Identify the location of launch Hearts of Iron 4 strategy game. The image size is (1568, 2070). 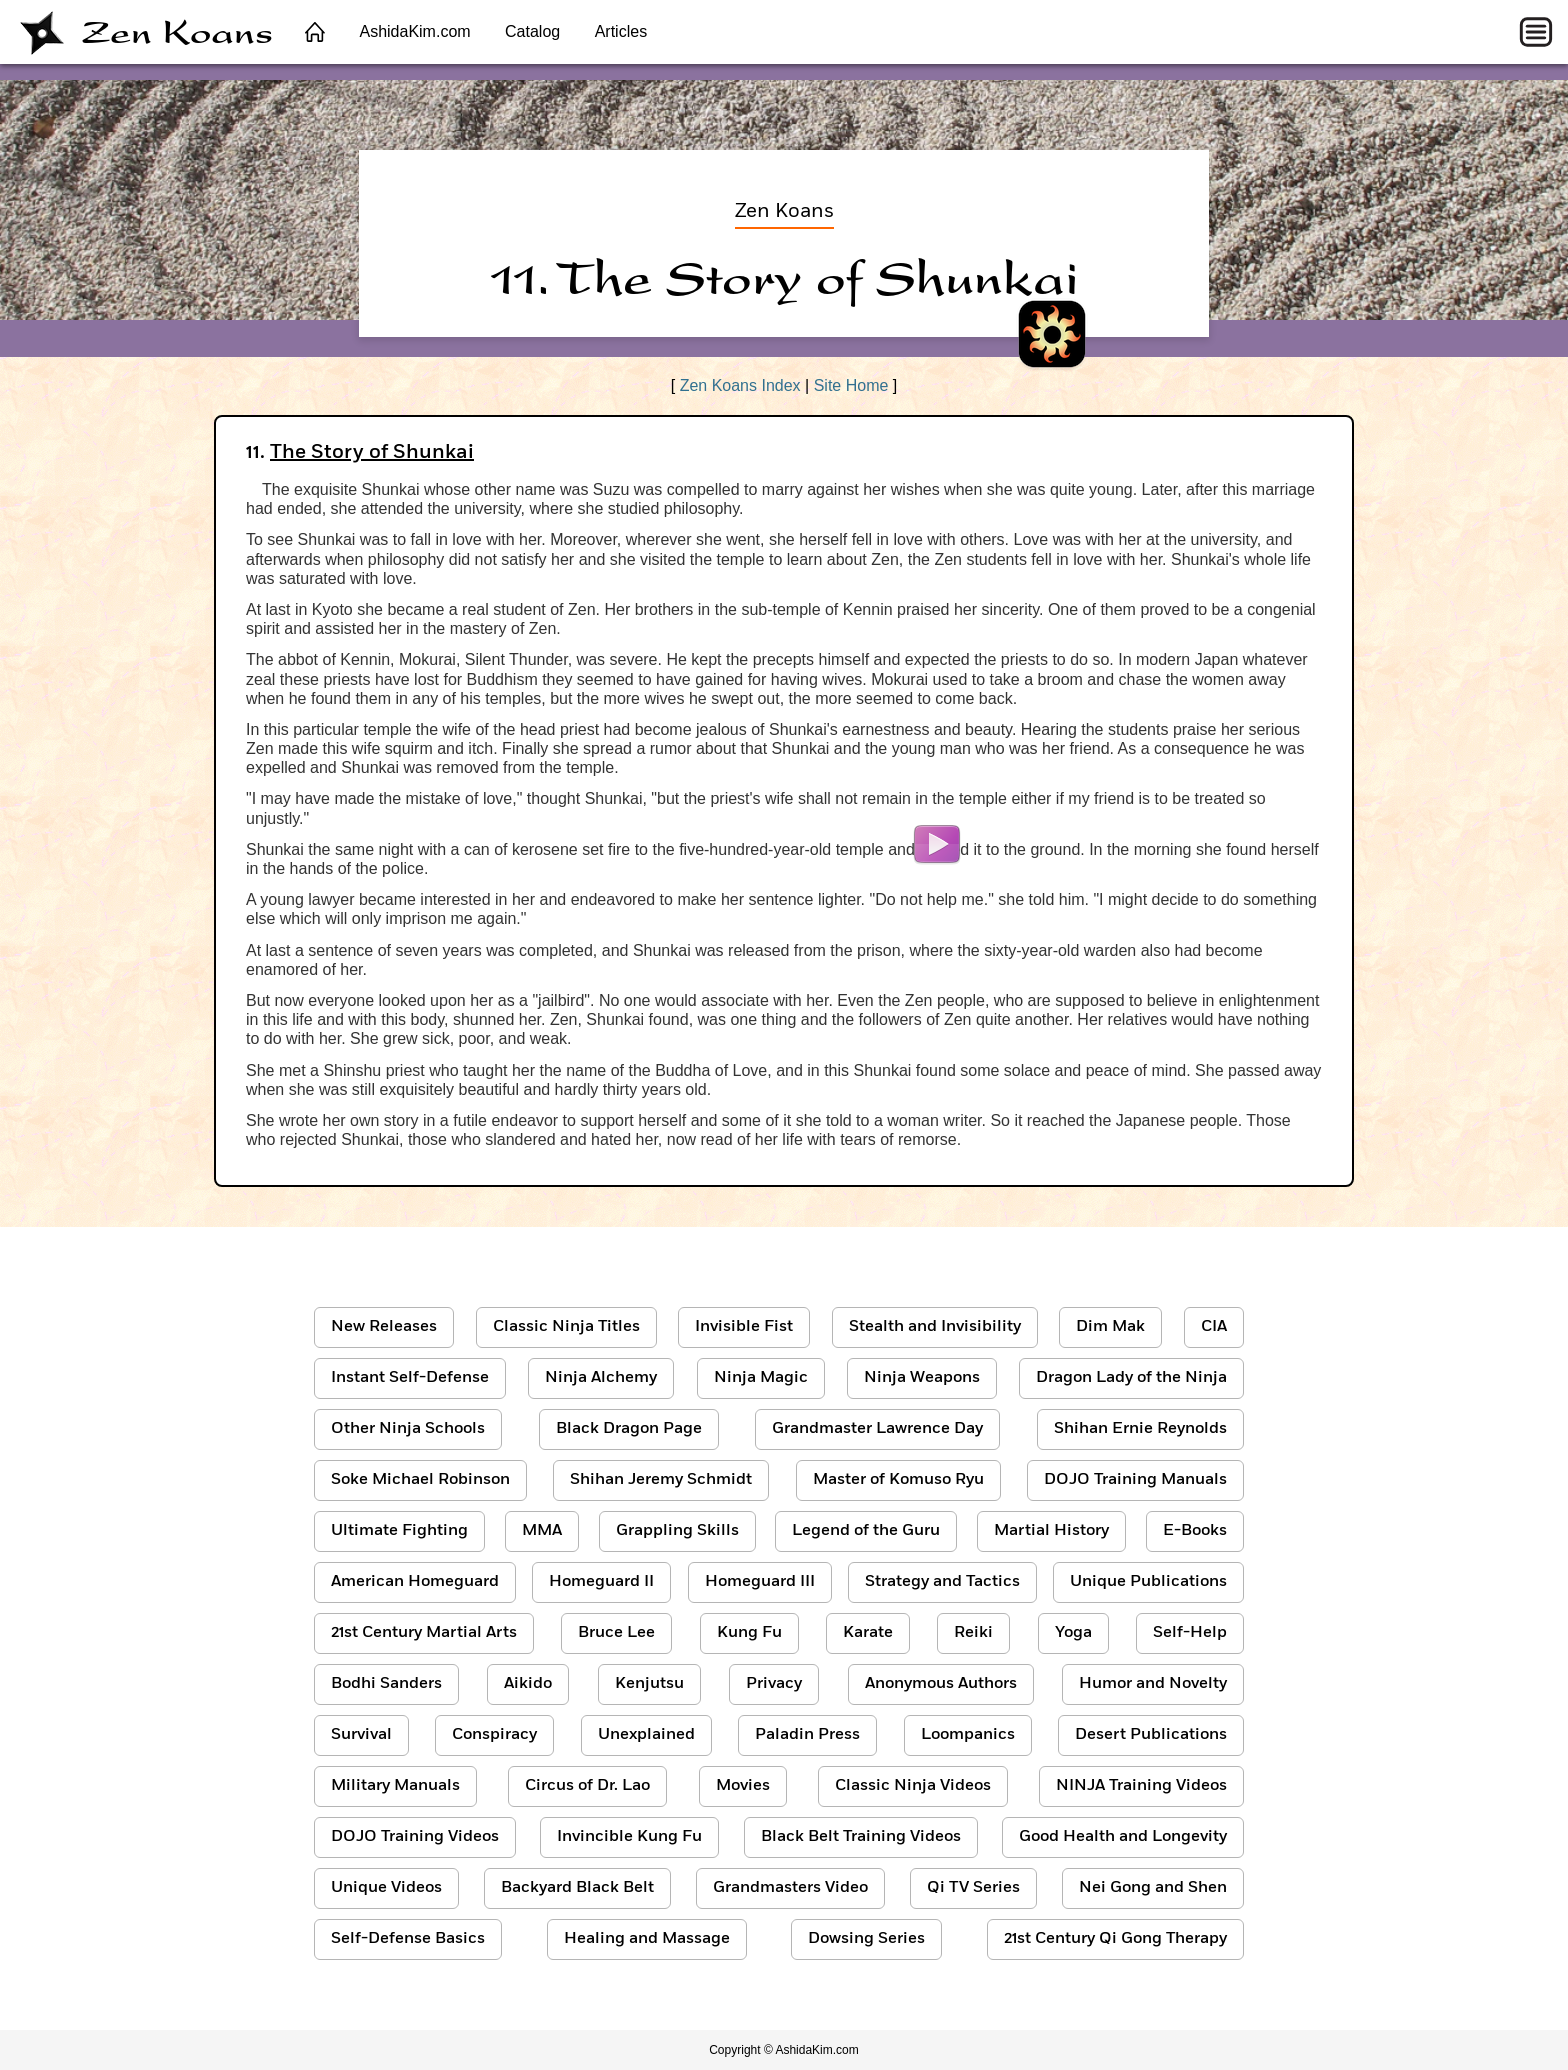
(1052, 334).